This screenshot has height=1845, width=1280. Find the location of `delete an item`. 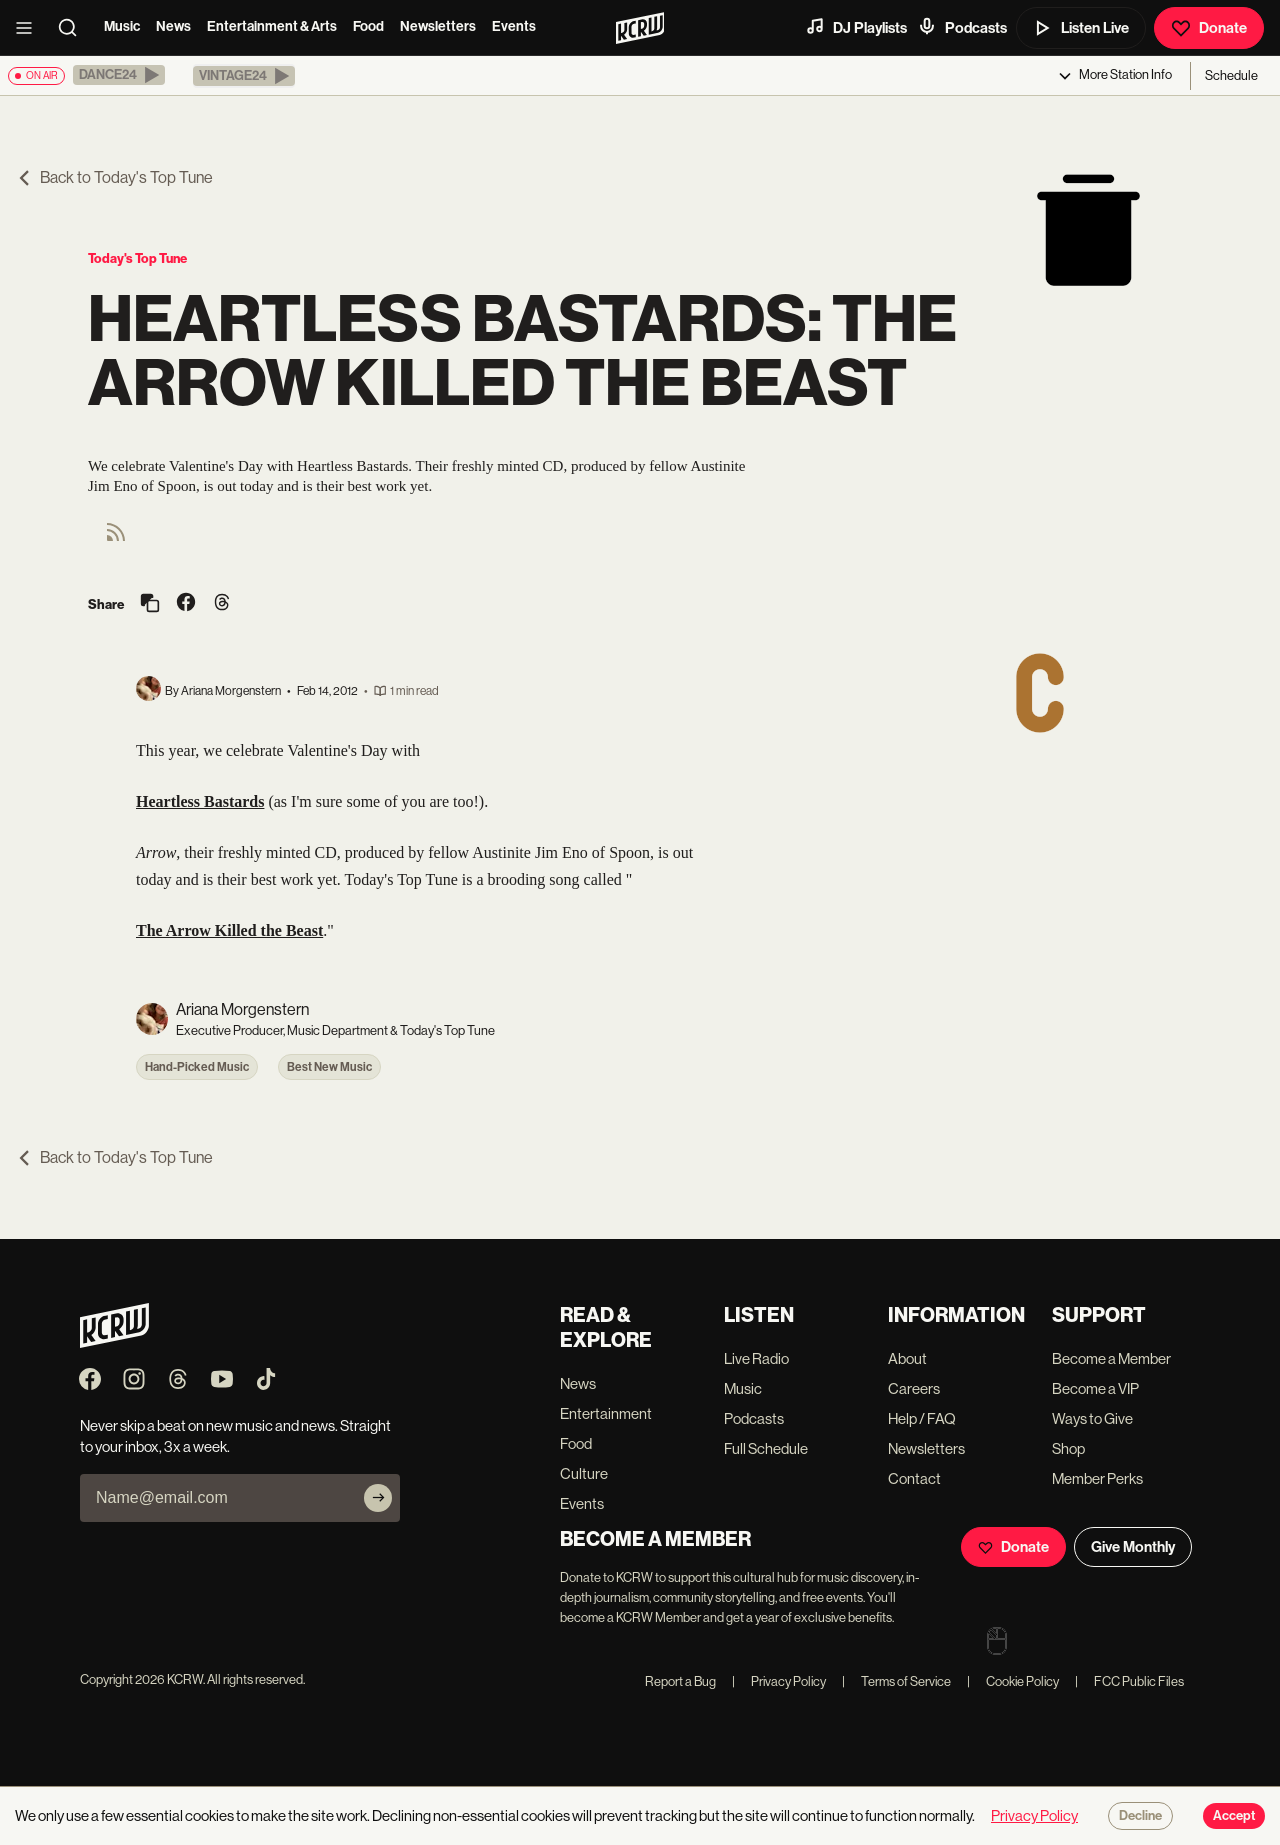

delete an item is located at coordinates (1088, 234).